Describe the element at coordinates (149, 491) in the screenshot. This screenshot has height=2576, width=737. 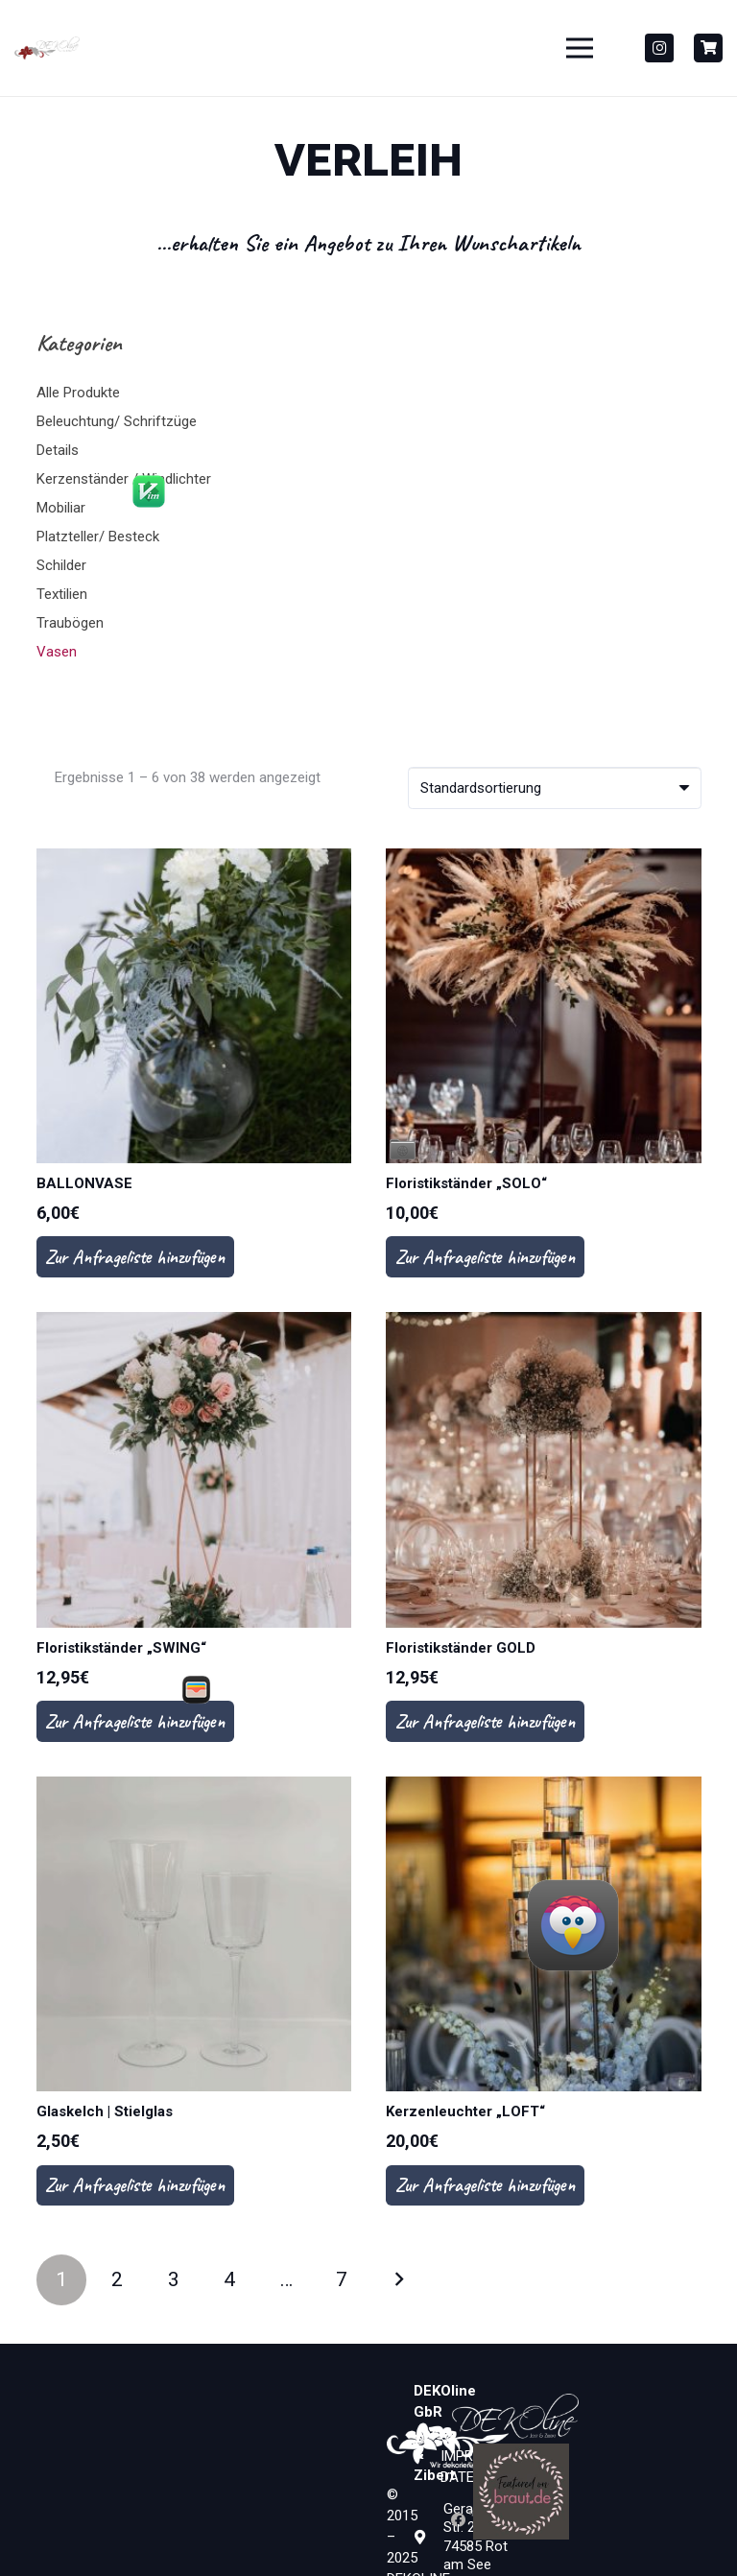
I see `open vim text editor` at that location.